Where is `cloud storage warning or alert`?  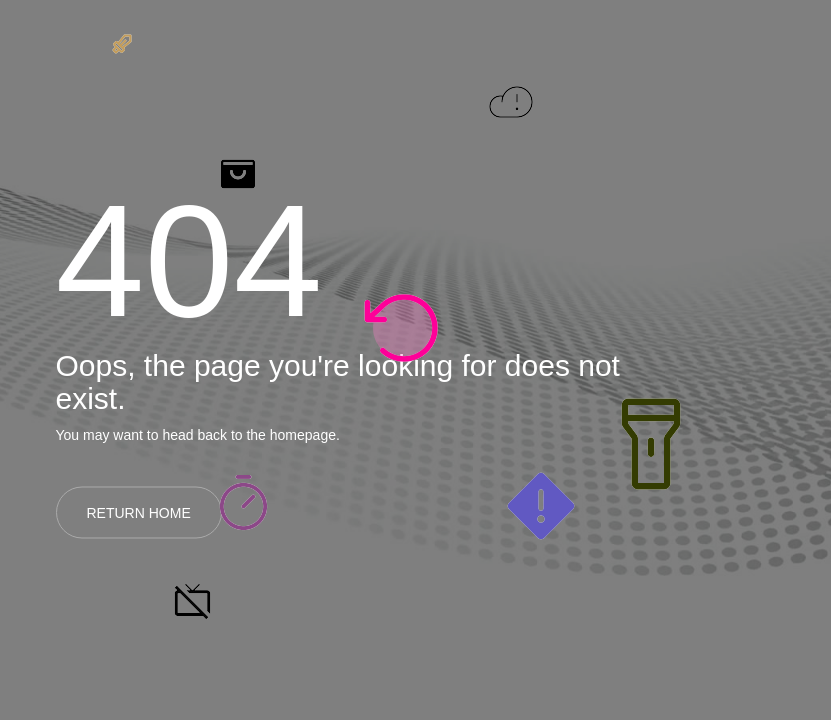 cloud storage warning or alert is located at coordinates (511, 102).